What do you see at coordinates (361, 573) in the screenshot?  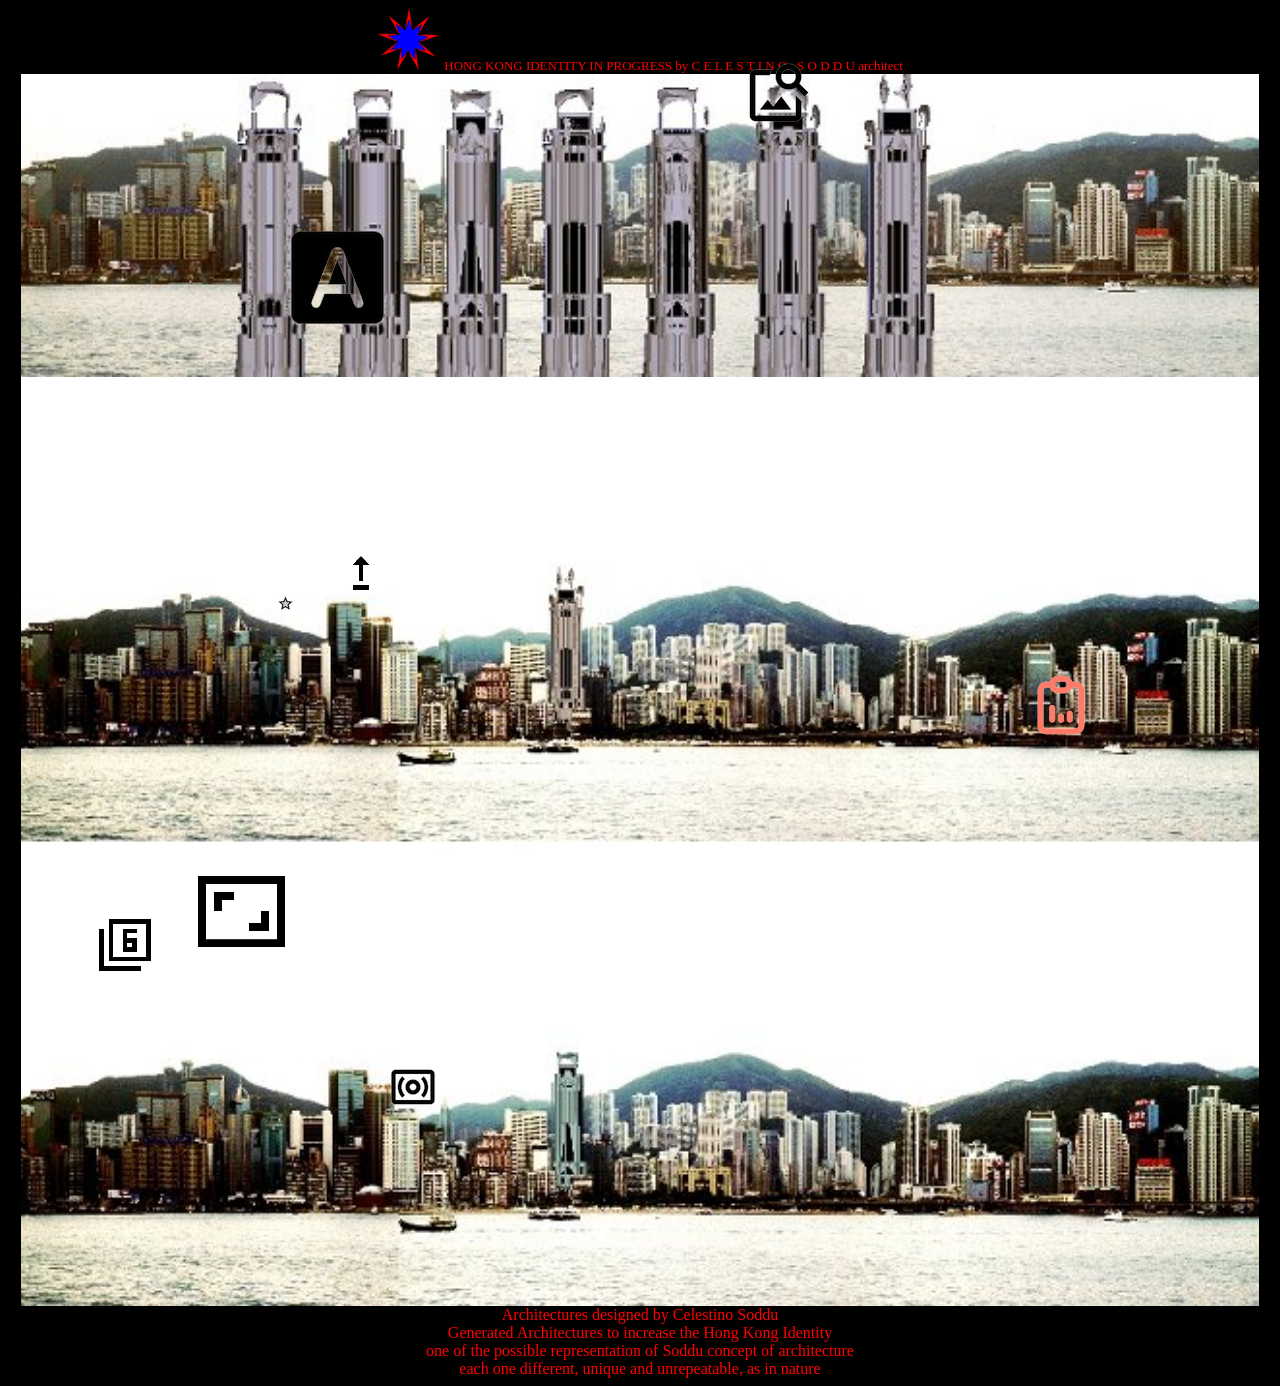 I see `upgrade to a newer version` at bounding box center [361, 573].